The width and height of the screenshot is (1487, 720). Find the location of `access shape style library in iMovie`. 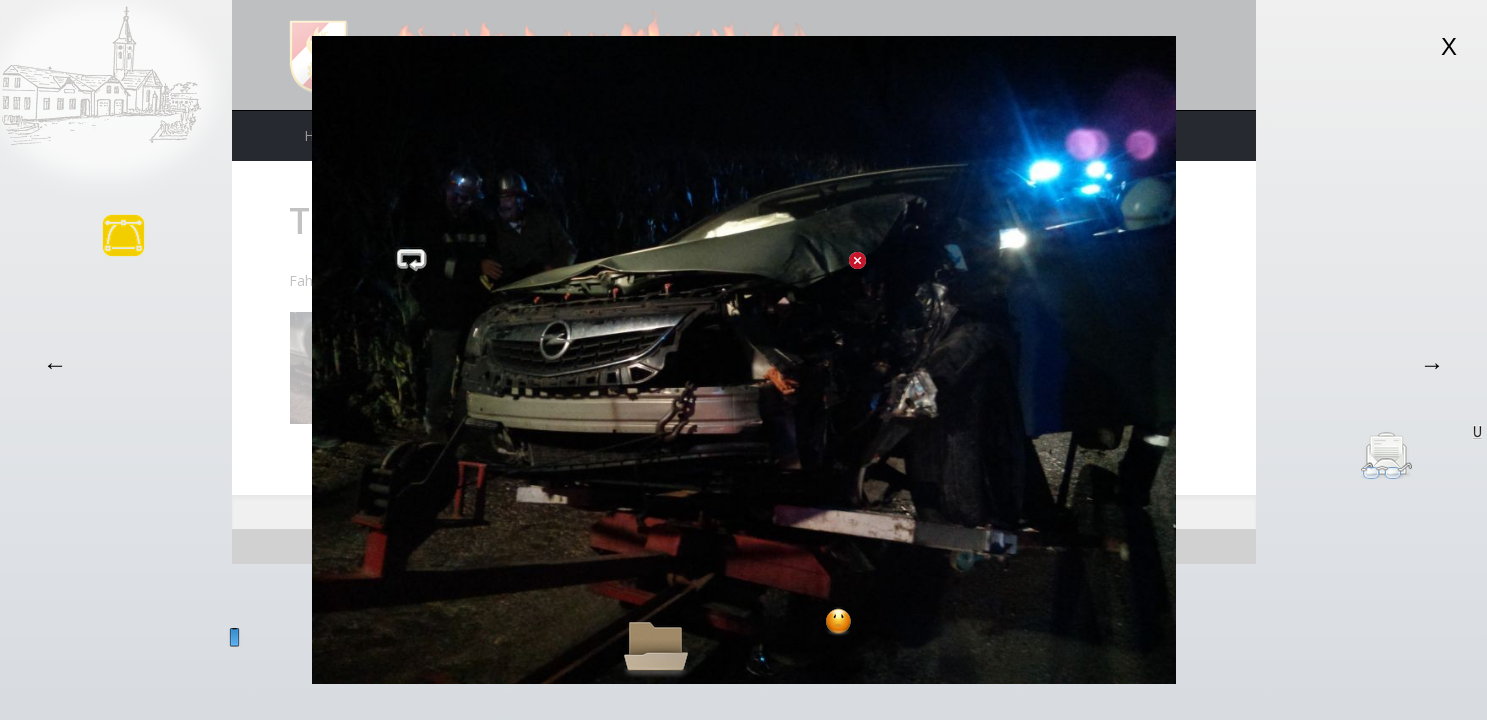

access shape style library in iMovie is located at coordinates (123, 235).